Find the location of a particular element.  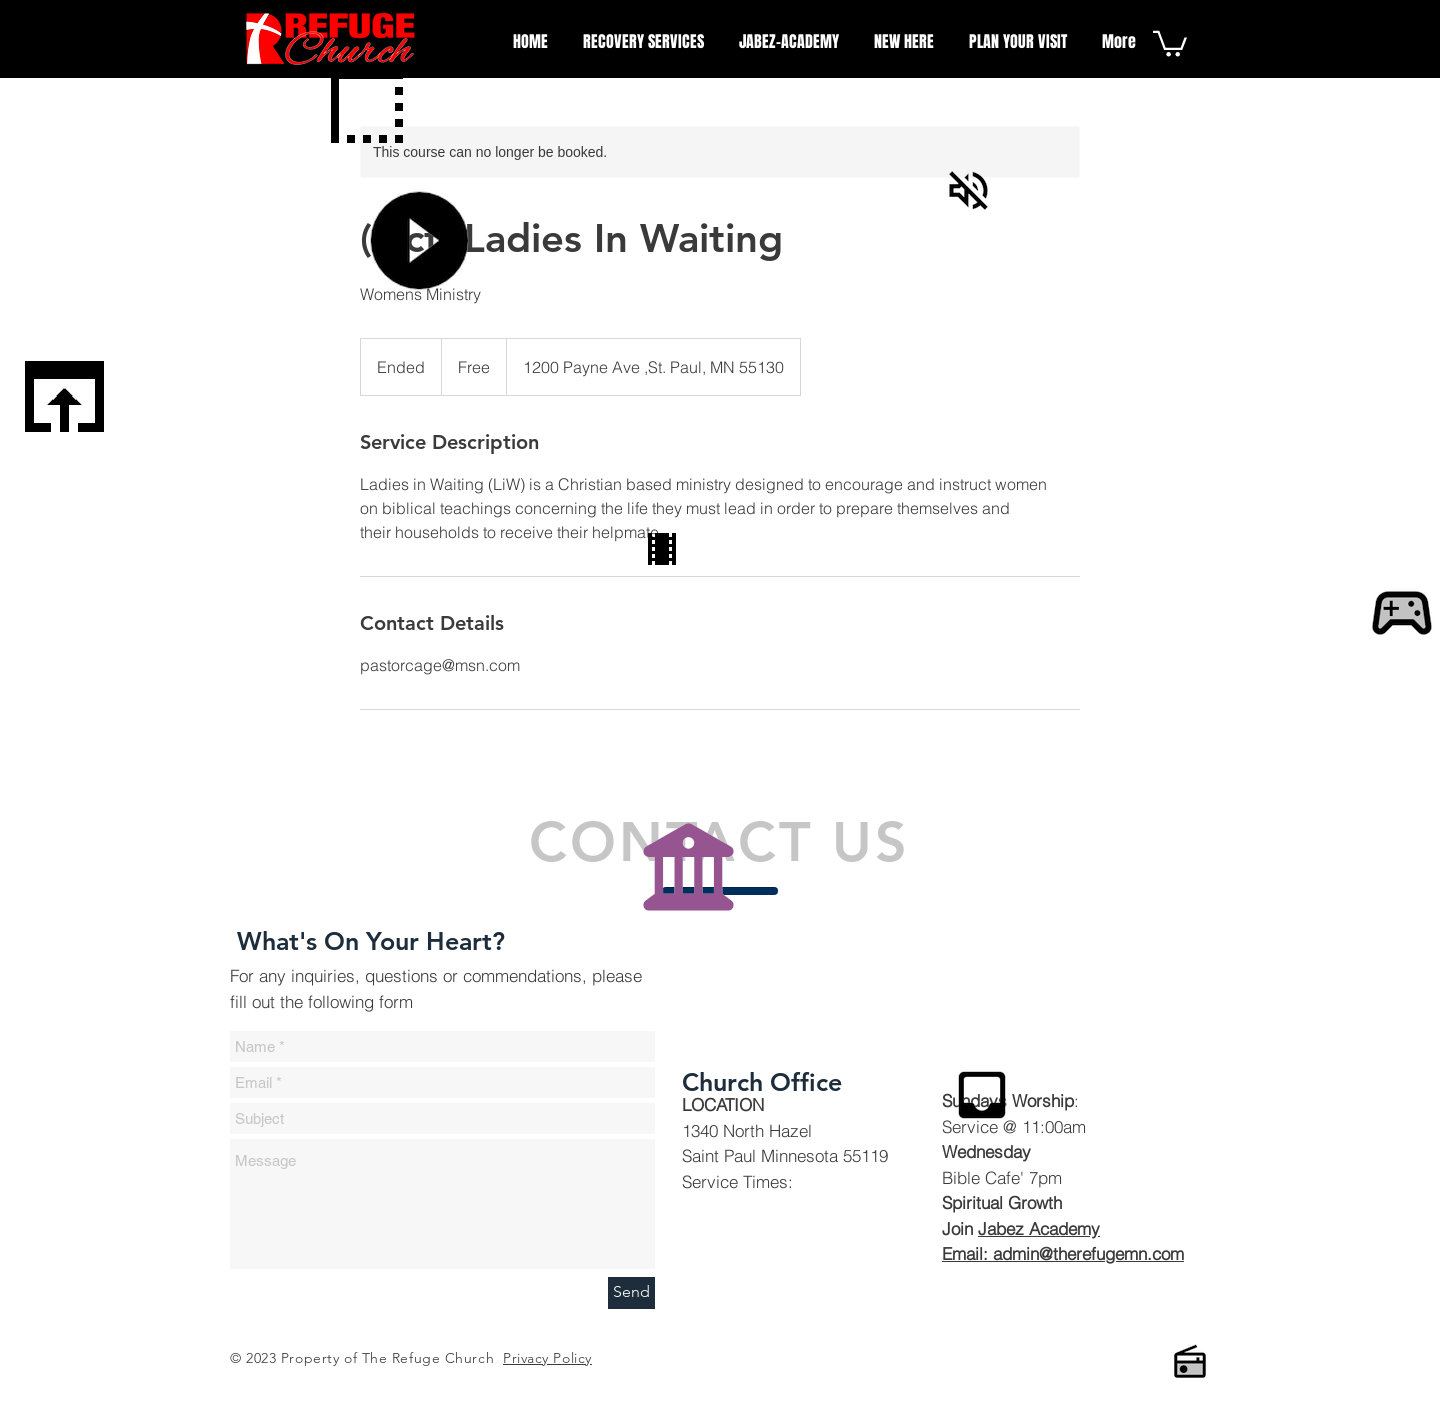

access gaming or esports features is located at coordinates (1402, 613).